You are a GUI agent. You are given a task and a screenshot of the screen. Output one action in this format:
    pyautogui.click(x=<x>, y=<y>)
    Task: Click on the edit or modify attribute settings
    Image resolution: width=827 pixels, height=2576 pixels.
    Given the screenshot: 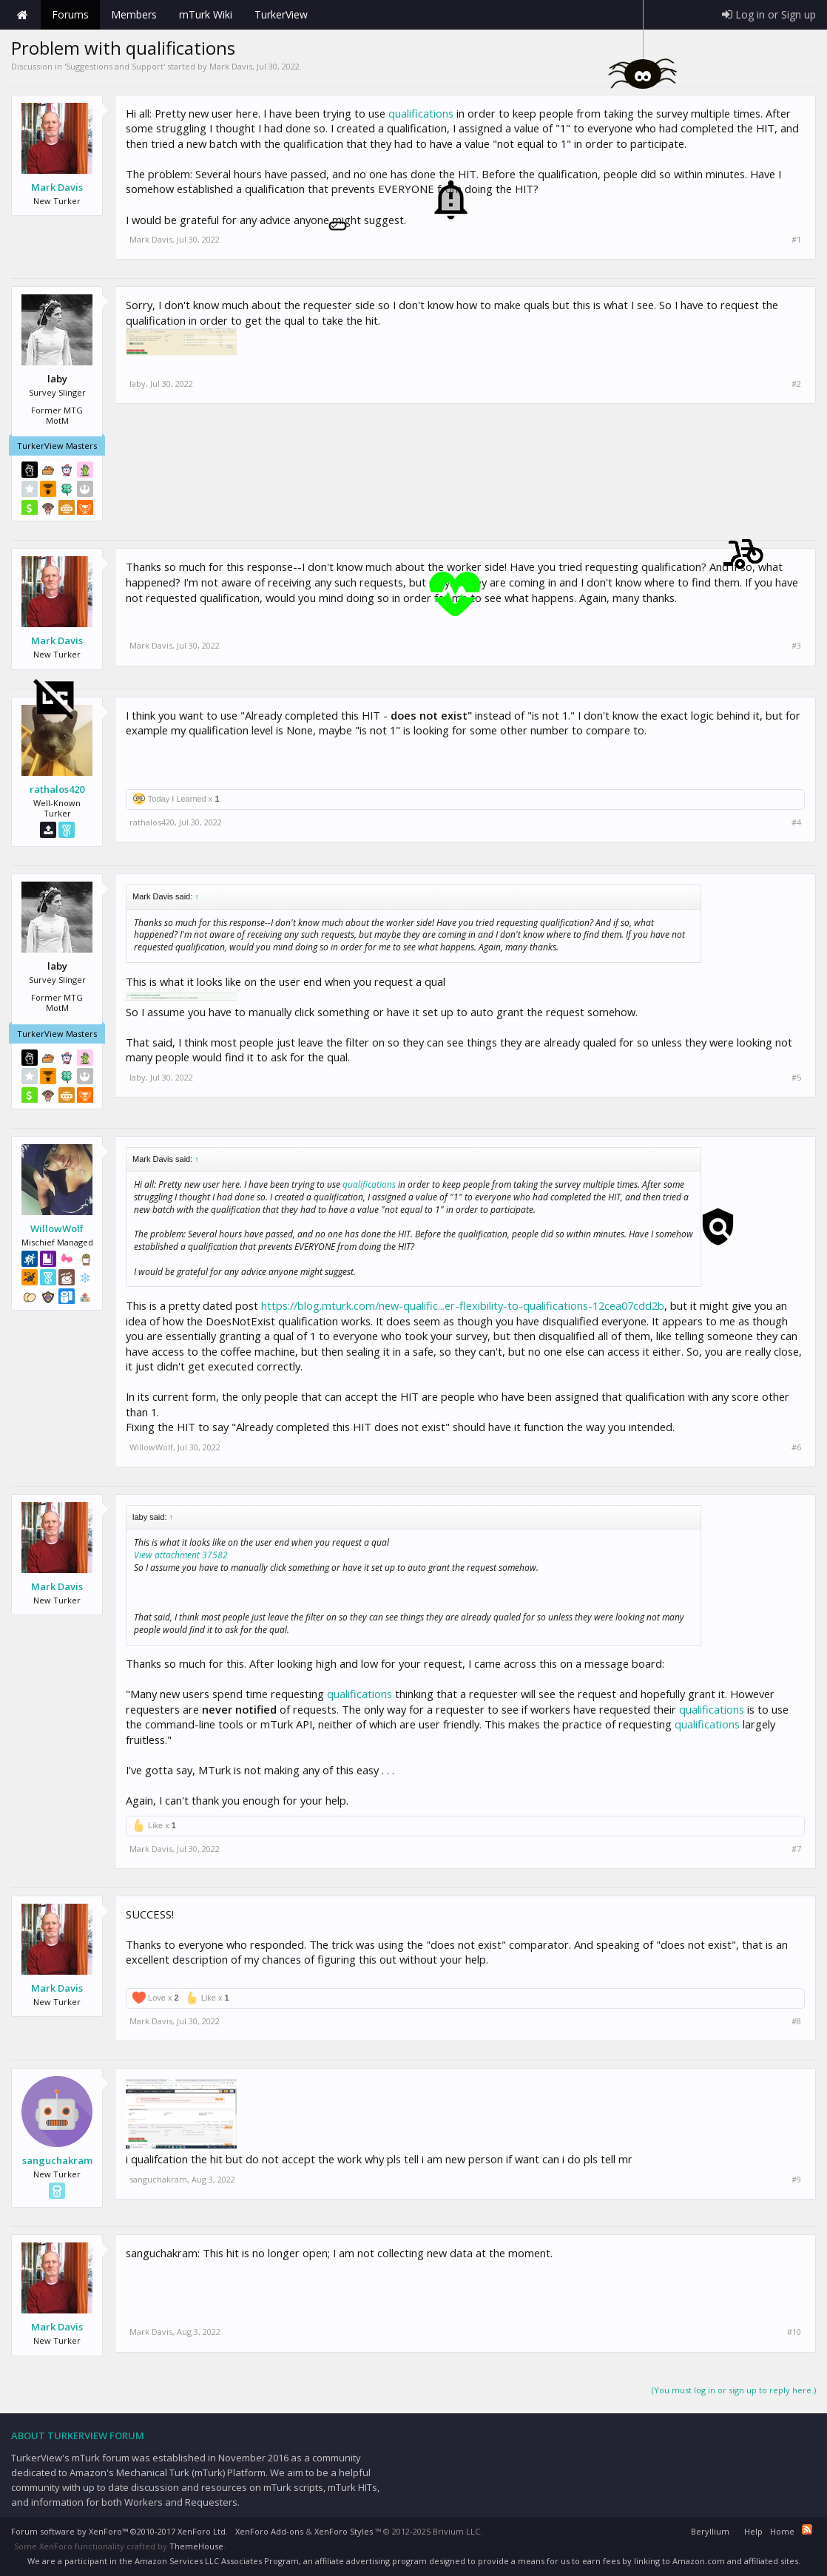 What is the action you would take?
    pyautogui.click(x=337, y=226)
    